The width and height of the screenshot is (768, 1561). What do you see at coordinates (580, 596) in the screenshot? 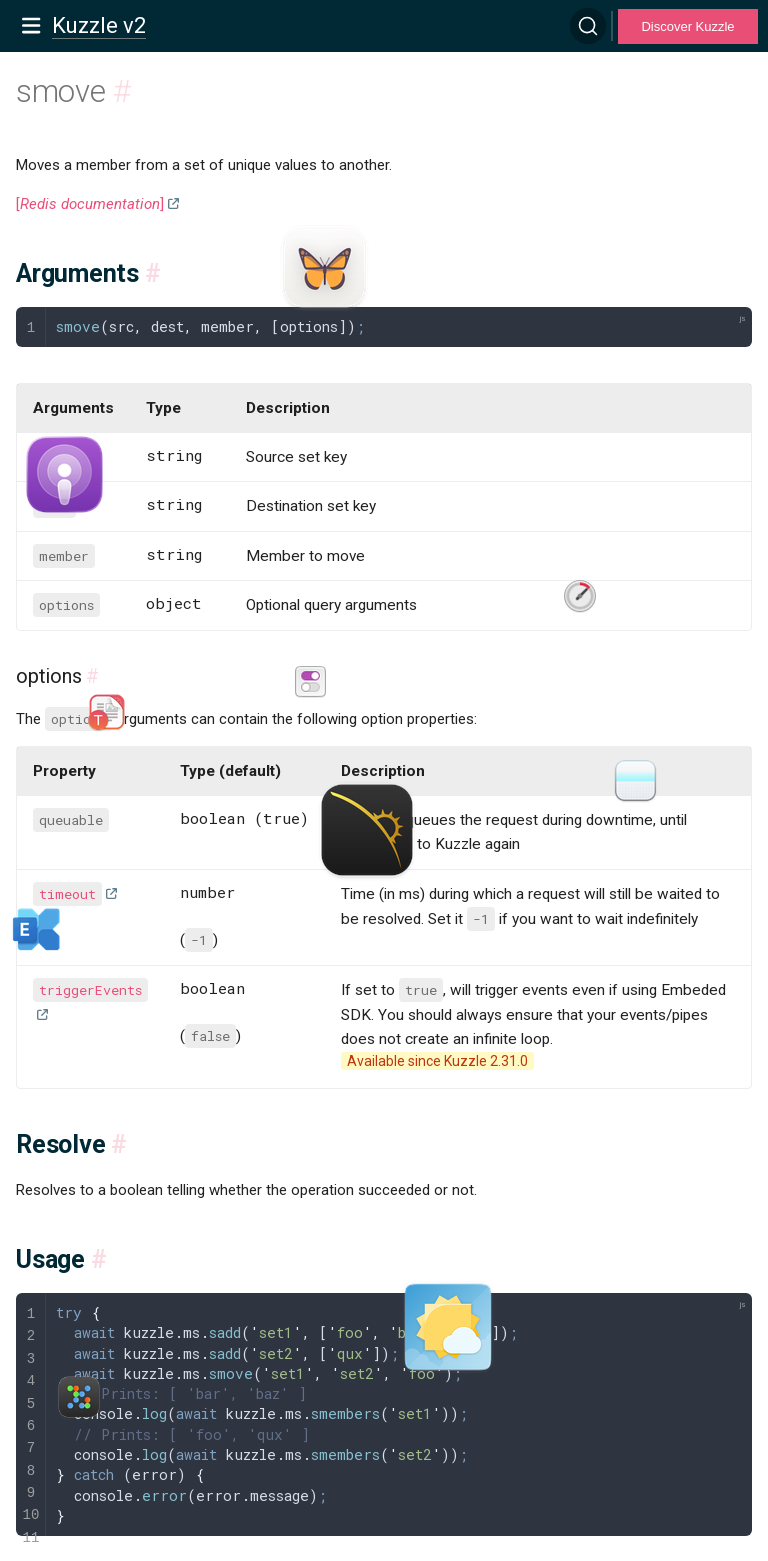
I see `open sysprof system profiler` at bounding box center [580, 596].